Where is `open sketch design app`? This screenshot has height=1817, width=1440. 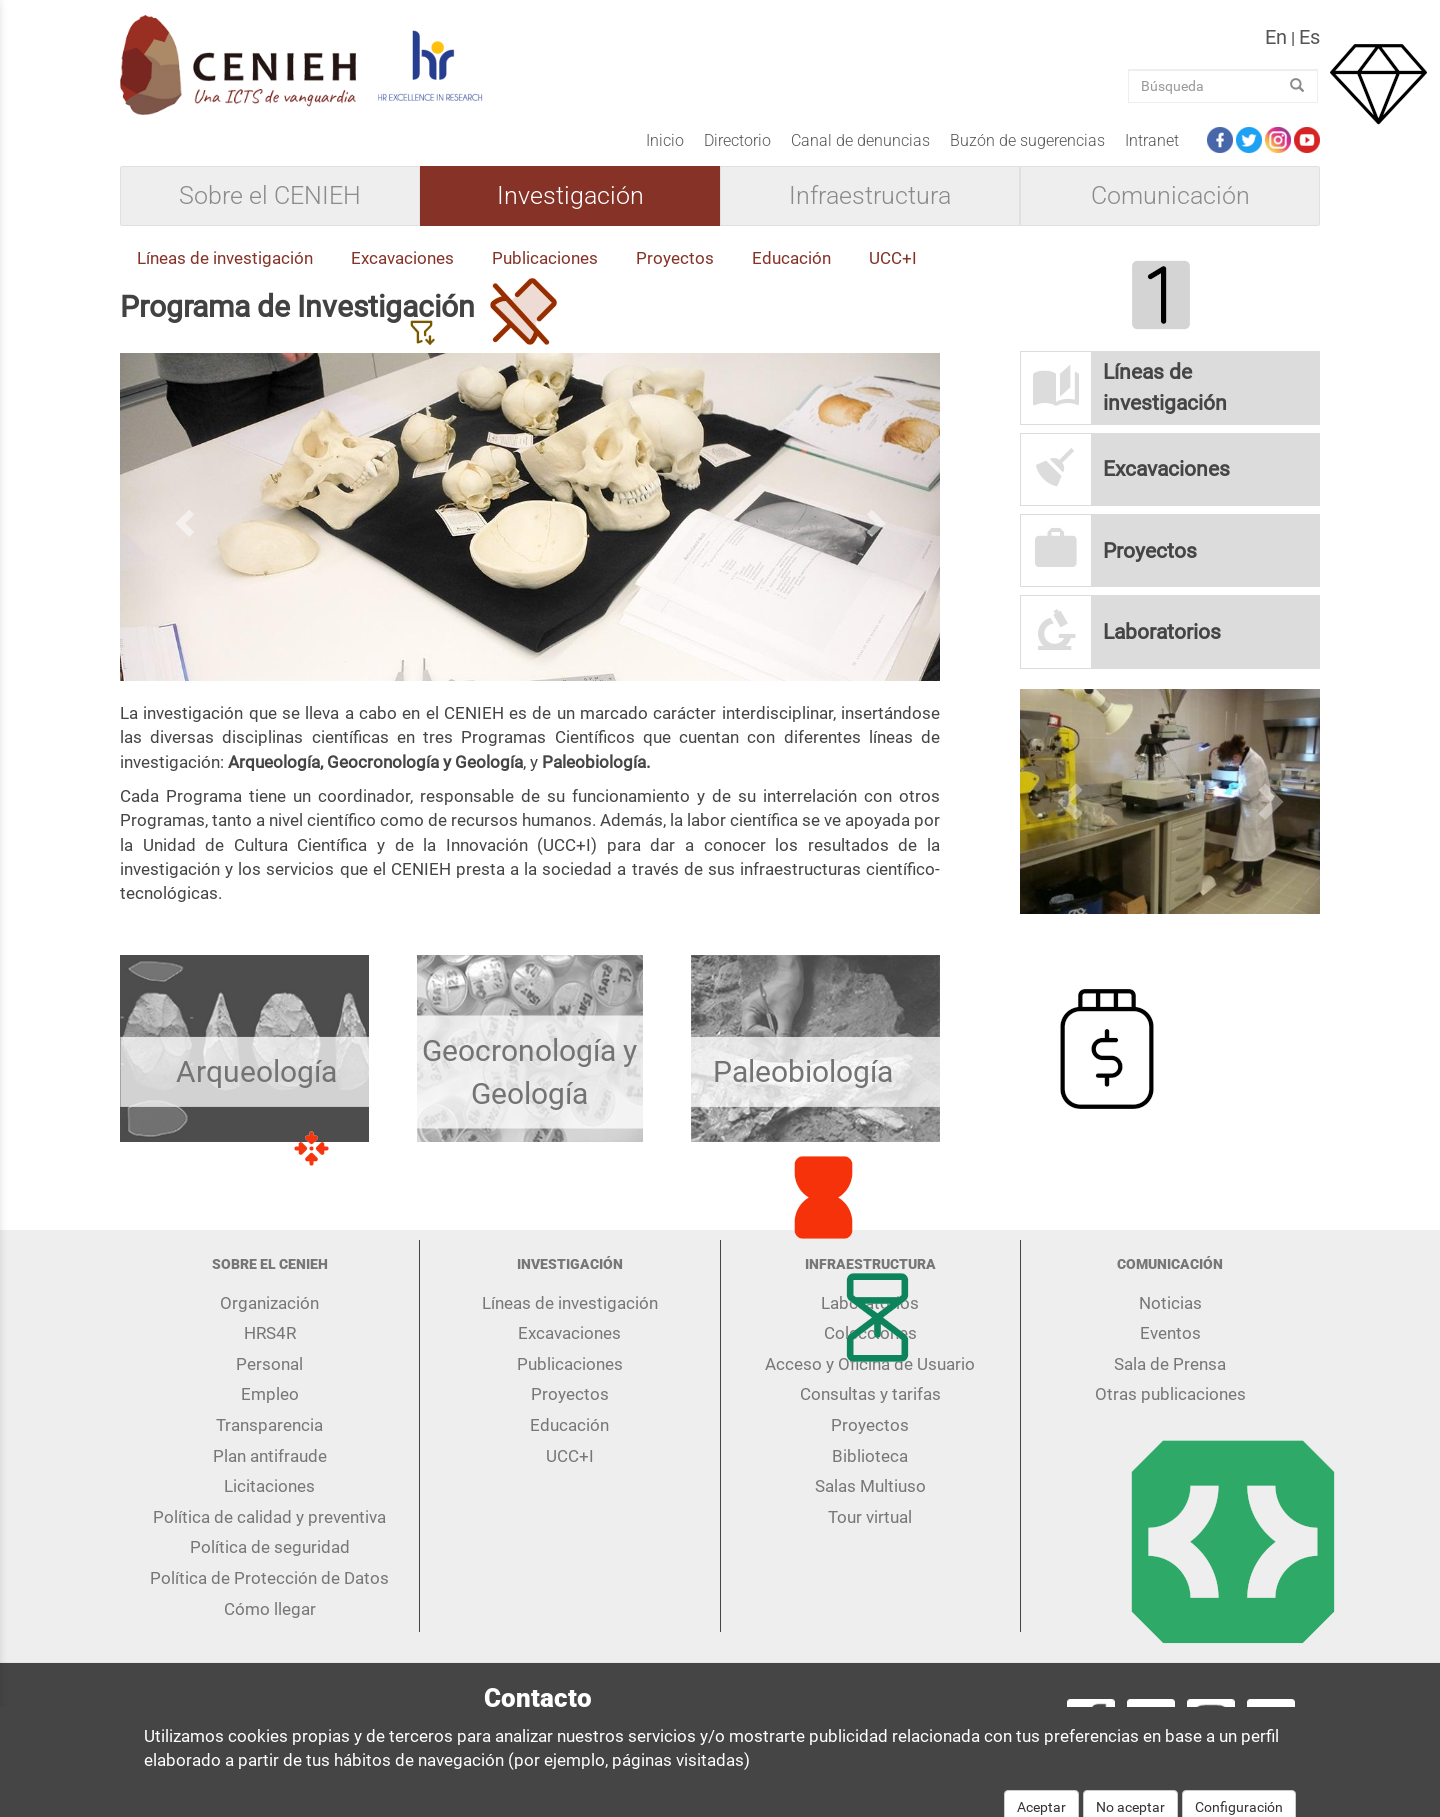
open sketch design app is located at coordinates (1378, 82).